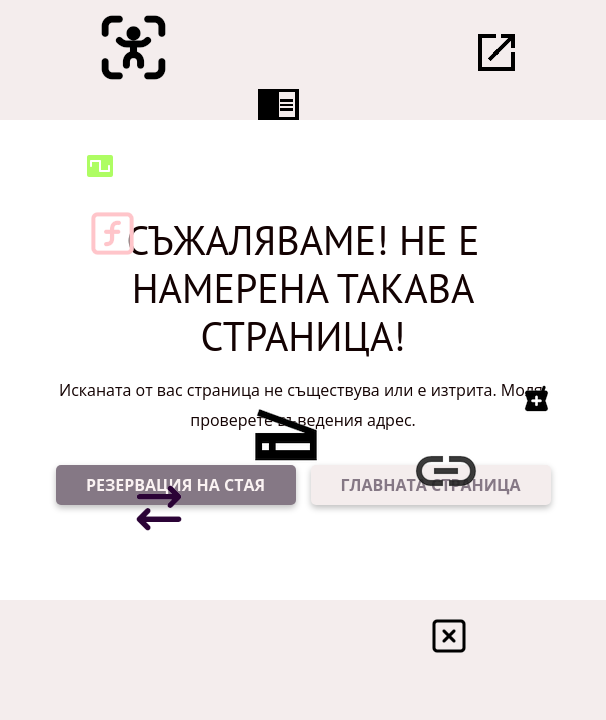 The image size is (606, 720). I want to click on switch to reader mode for distraction-free reading, so click(278, 103).